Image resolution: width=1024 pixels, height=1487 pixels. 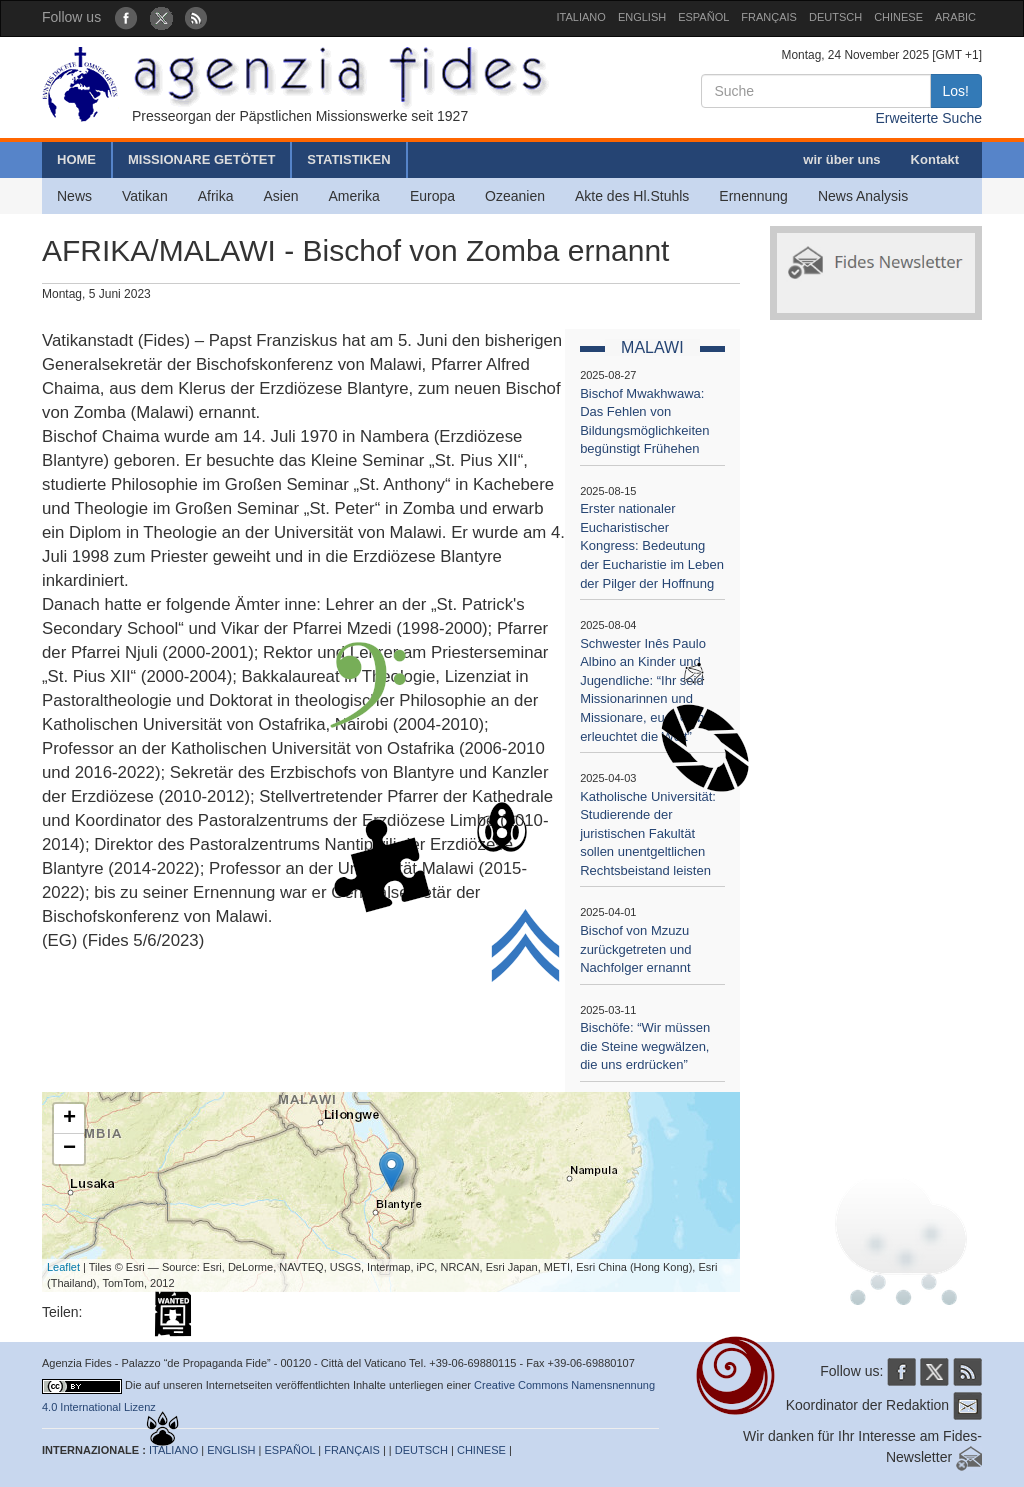 I want to click on indicates bass clef or low-range musical notation, so click(x=368, y=685).